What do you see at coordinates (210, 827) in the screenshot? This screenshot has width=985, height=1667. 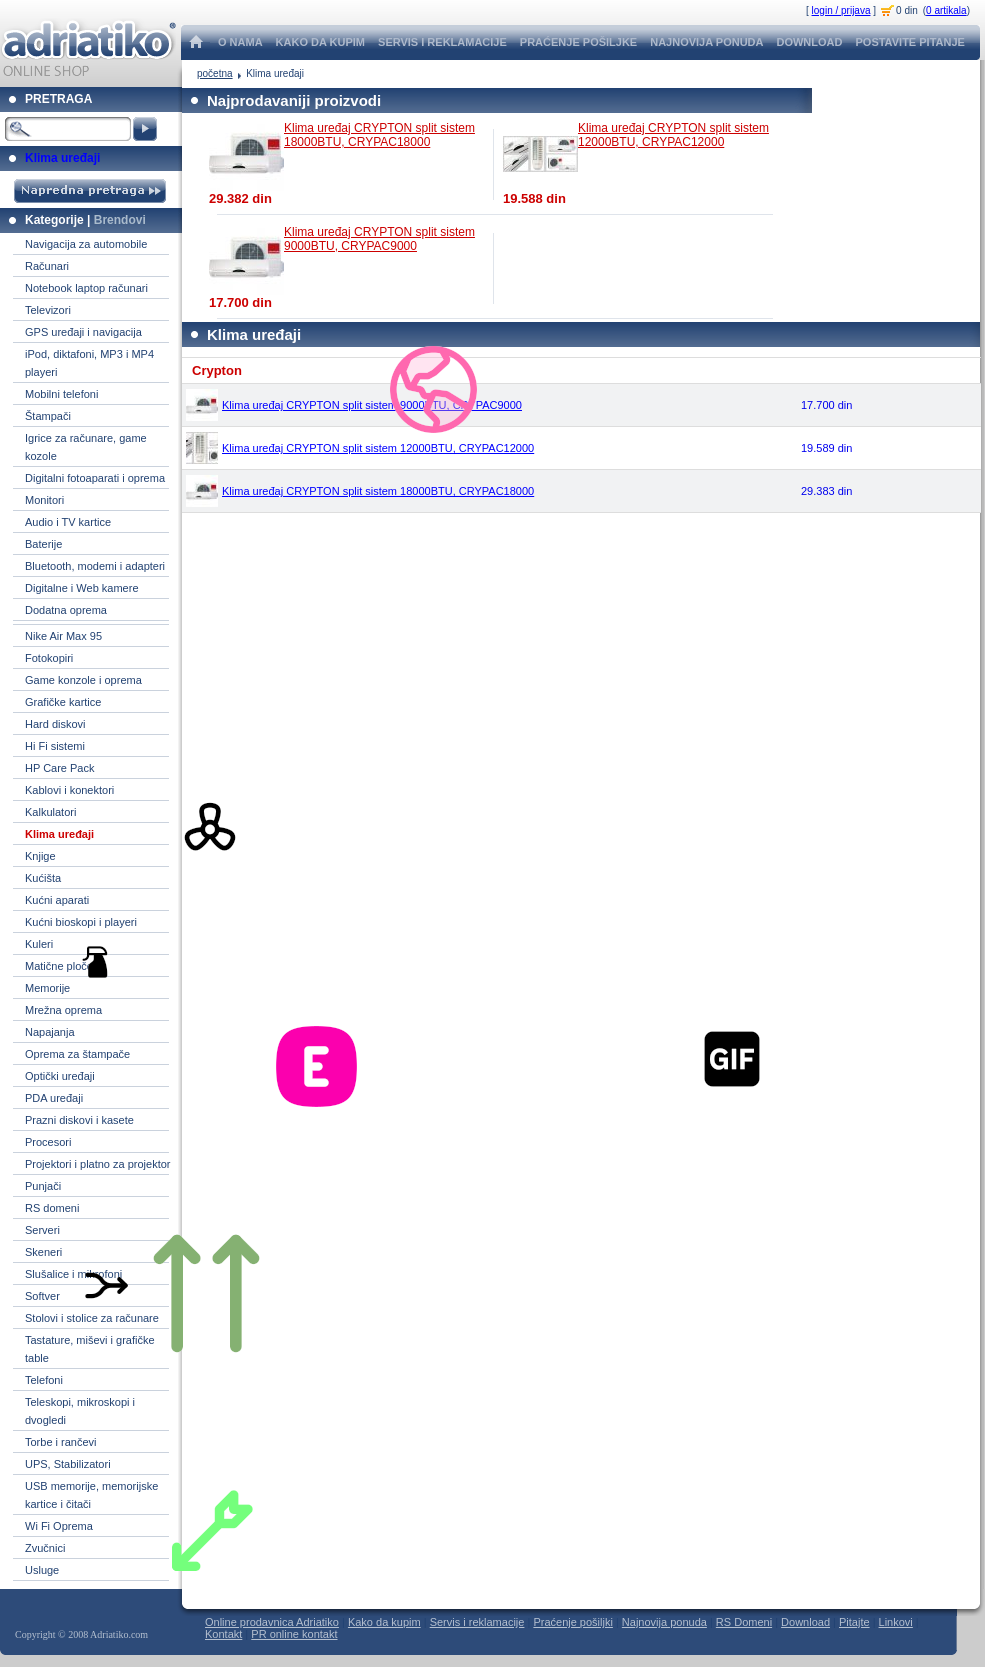 I see `fan or cooling system controls` at bounding box center [210, 827].